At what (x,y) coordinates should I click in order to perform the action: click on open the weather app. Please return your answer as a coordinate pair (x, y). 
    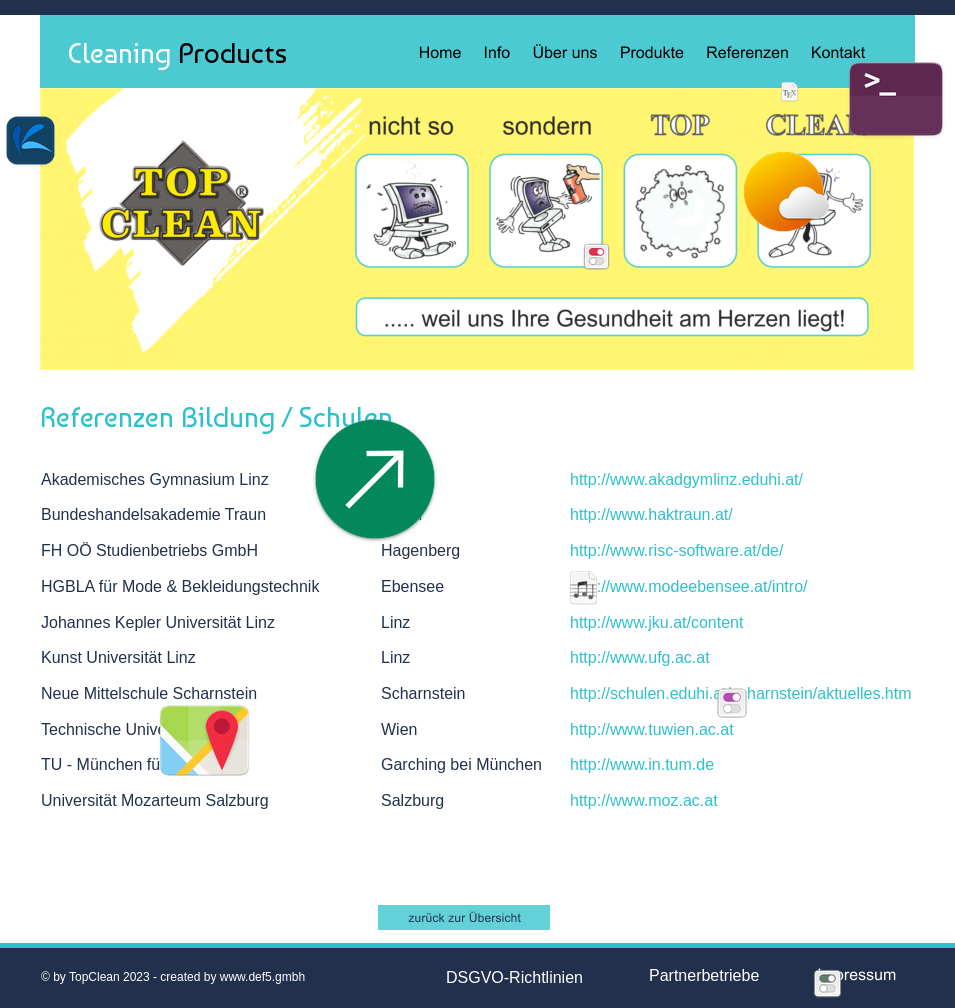
    Looking at the image, I should click on (783, 191).